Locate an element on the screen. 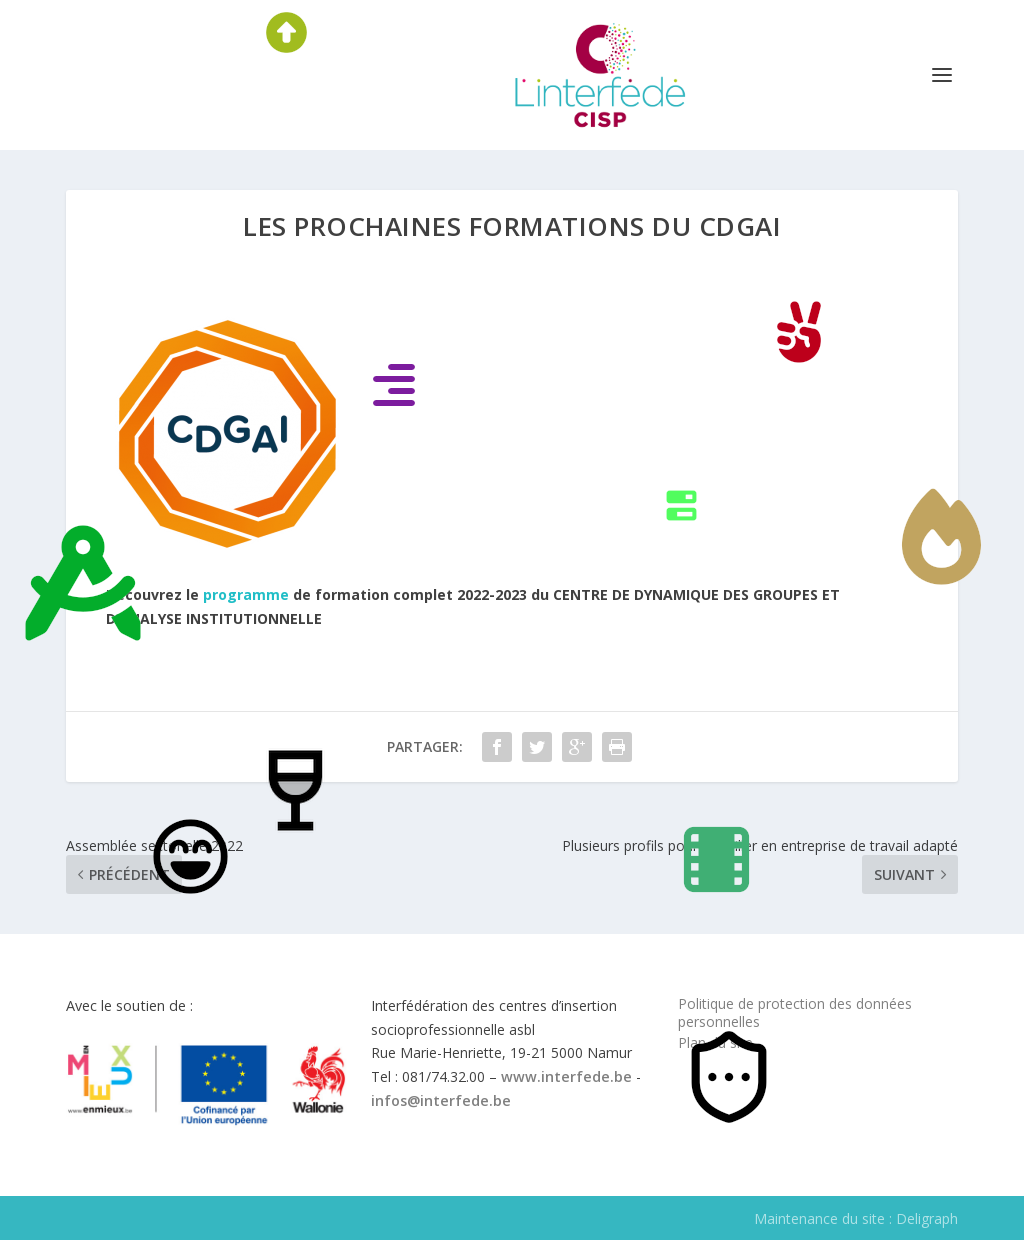  security settings in progress is located at coordinates (729, 1077).